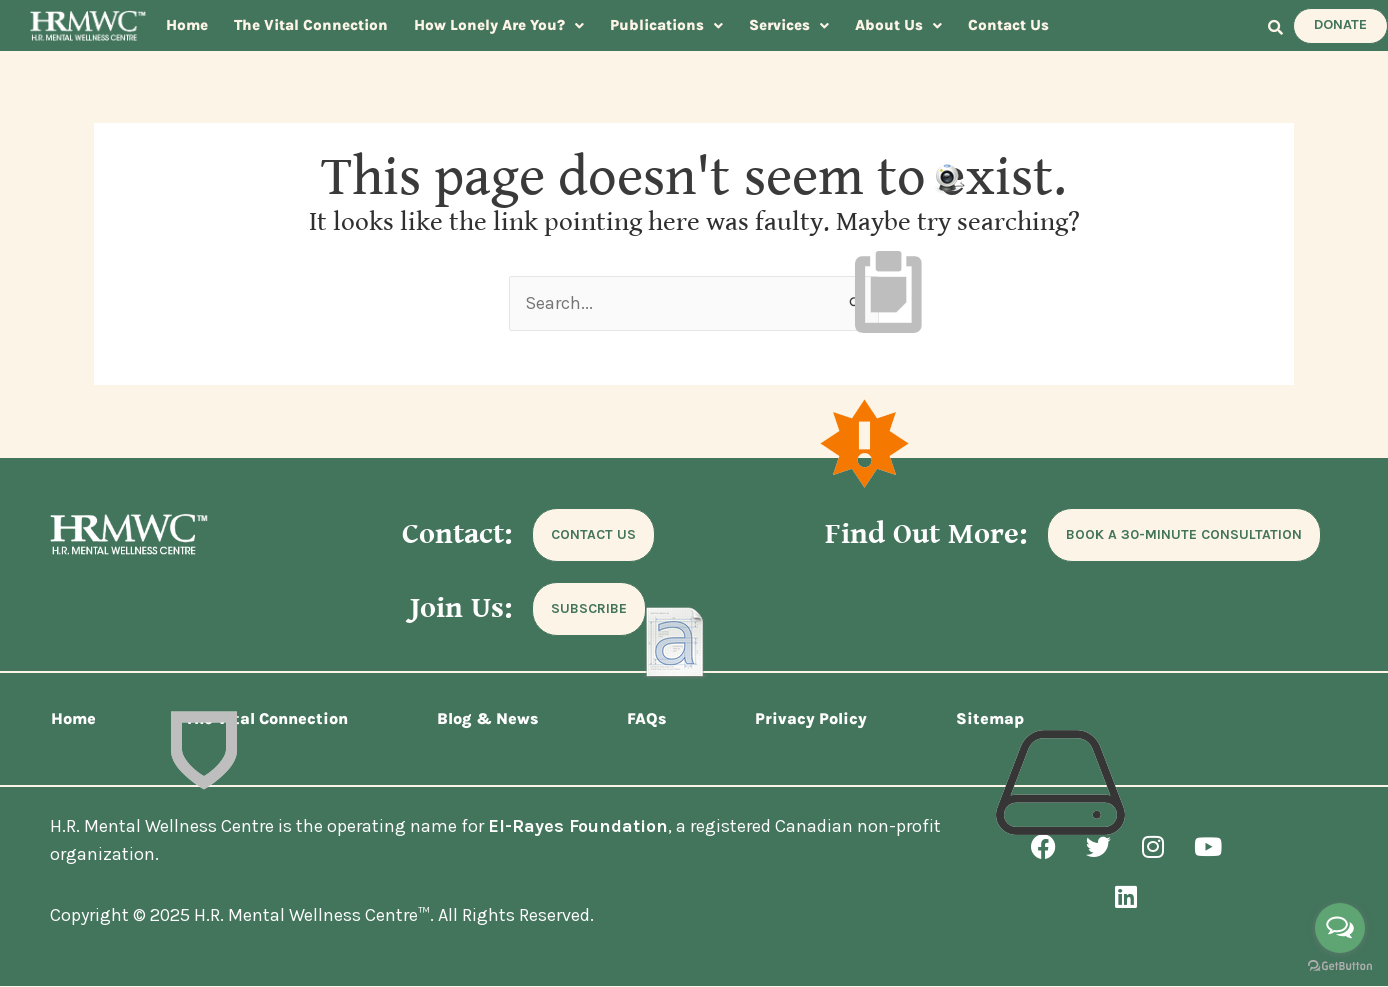 The height and width of the screenshot is (987, 1388). What do you see at coordinates (204, 750) in the screenshot?
I see `indicates low security status` at bounding box center [204, 750].